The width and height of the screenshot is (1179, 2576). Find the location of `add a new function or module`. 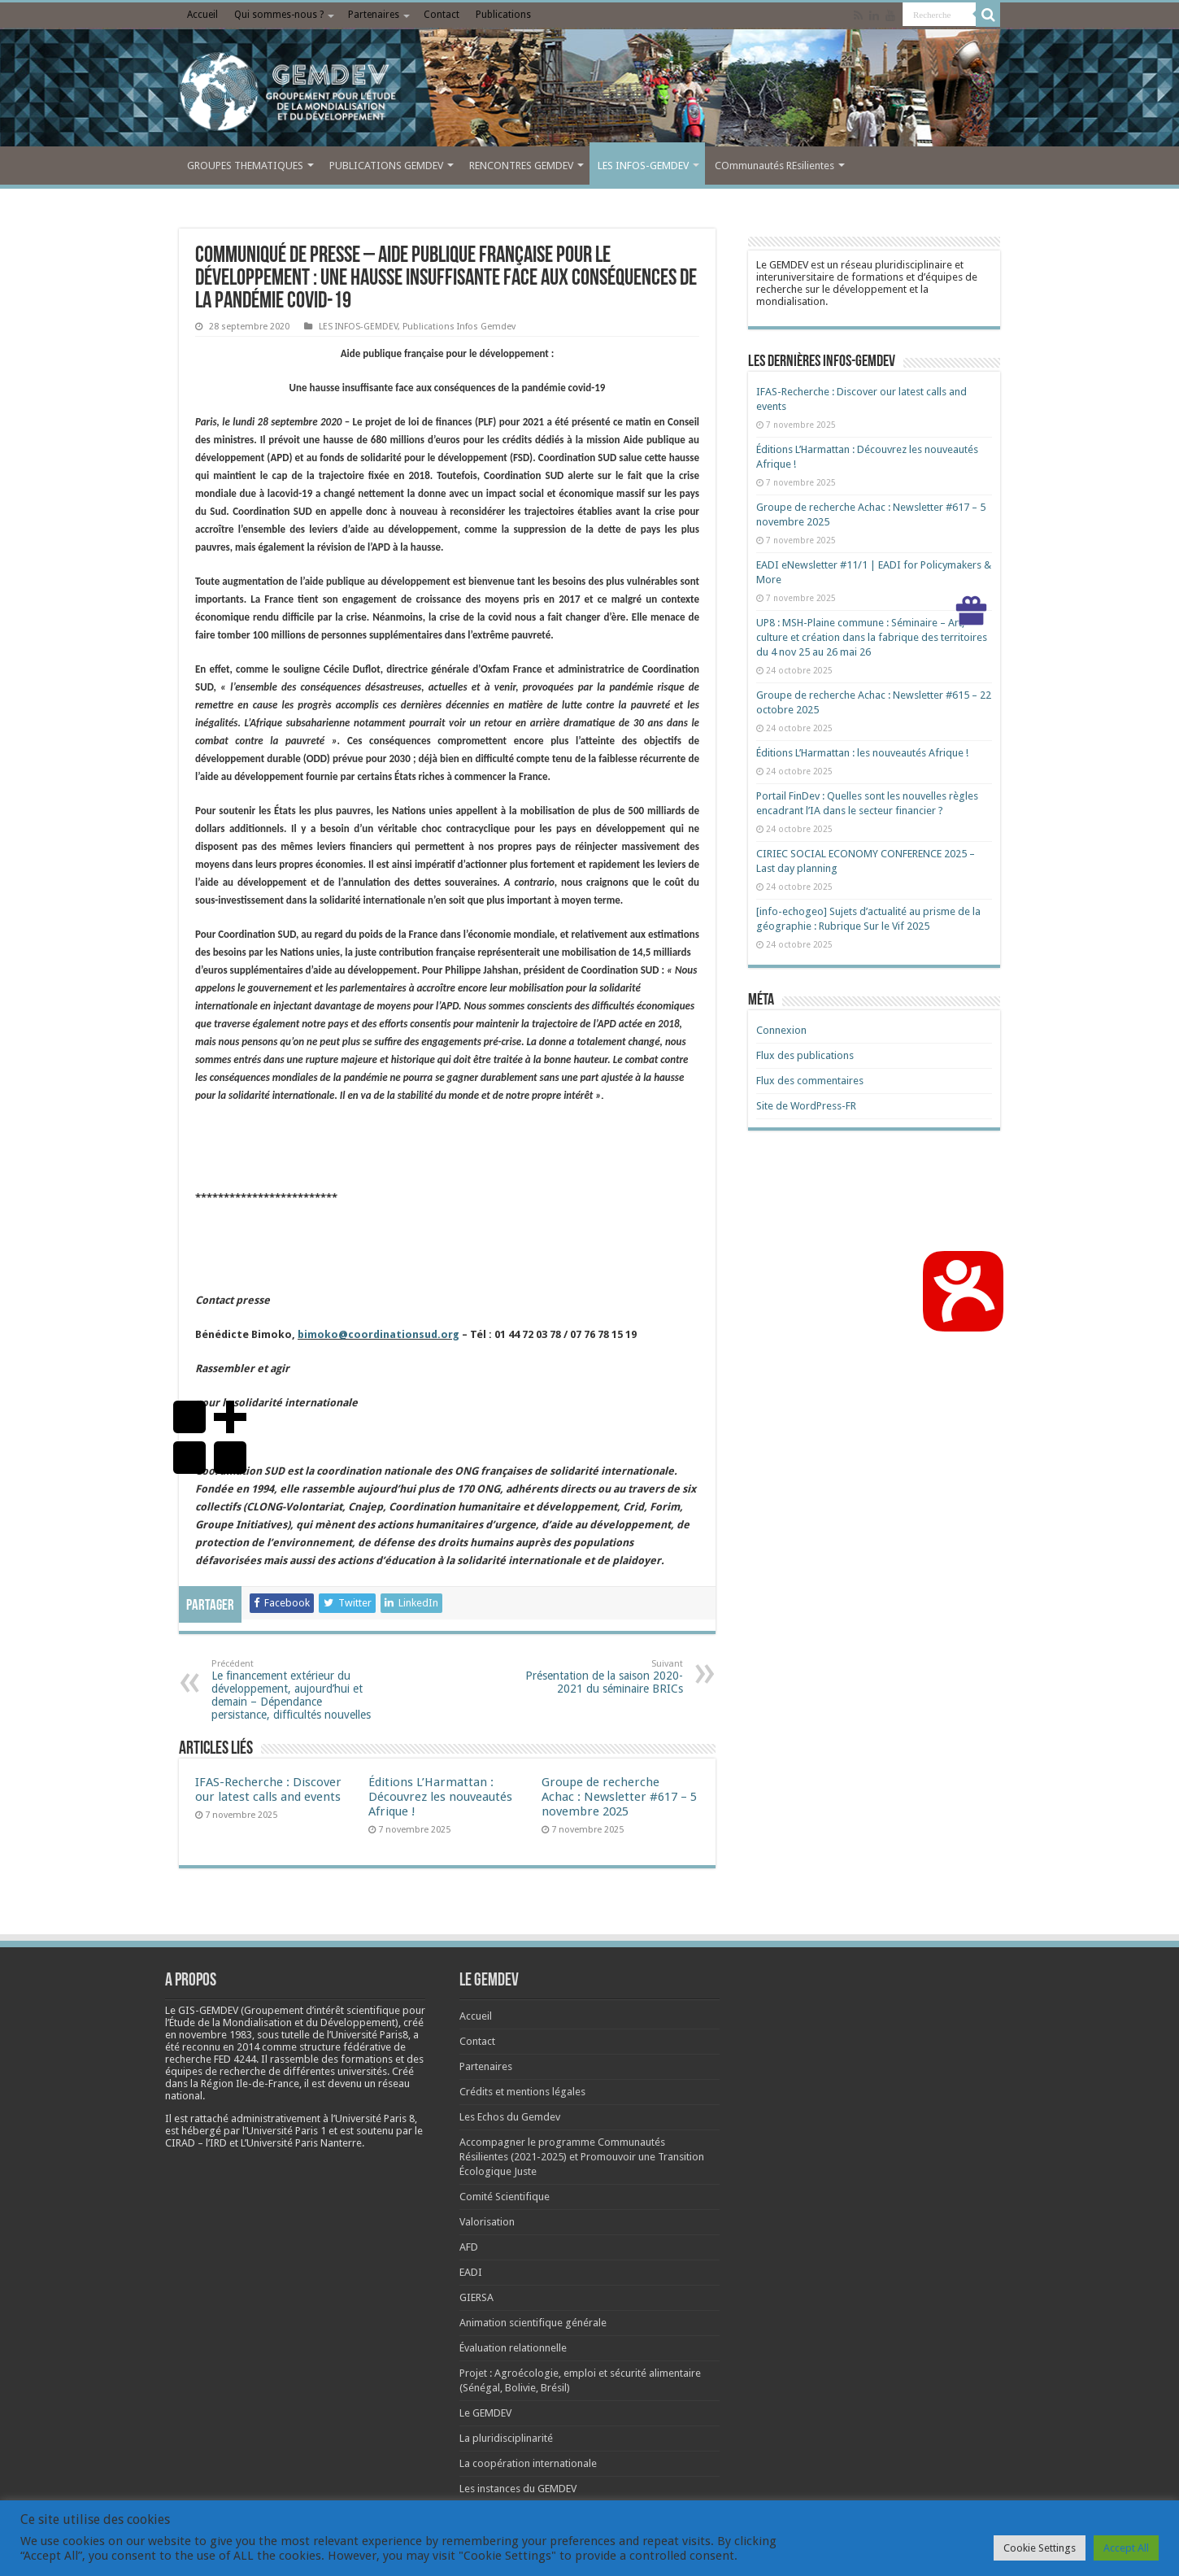

add a new function or module is located at coordinates (210, 1437).